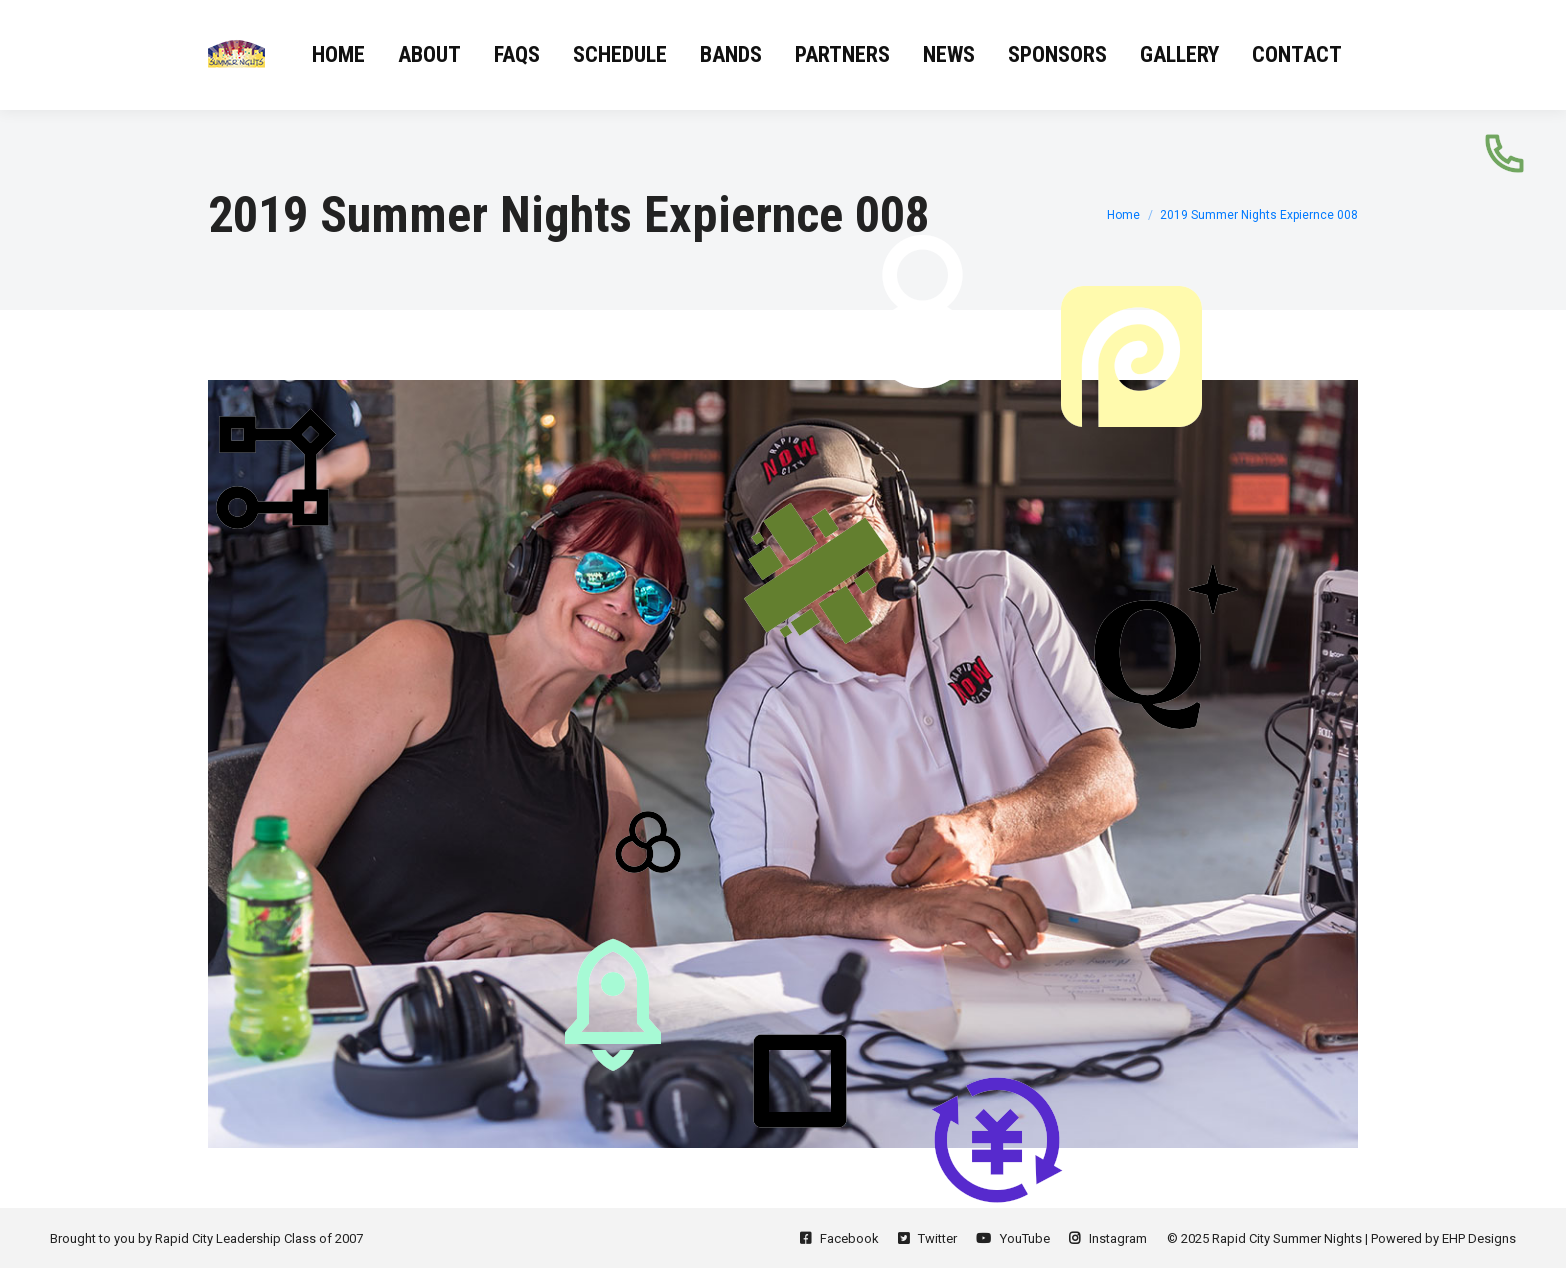 Image resolution: width=1566 pixels, height=1268 pixels. I want to click on convert currency to Chinese yuan (CNY), so click(997, 1140).